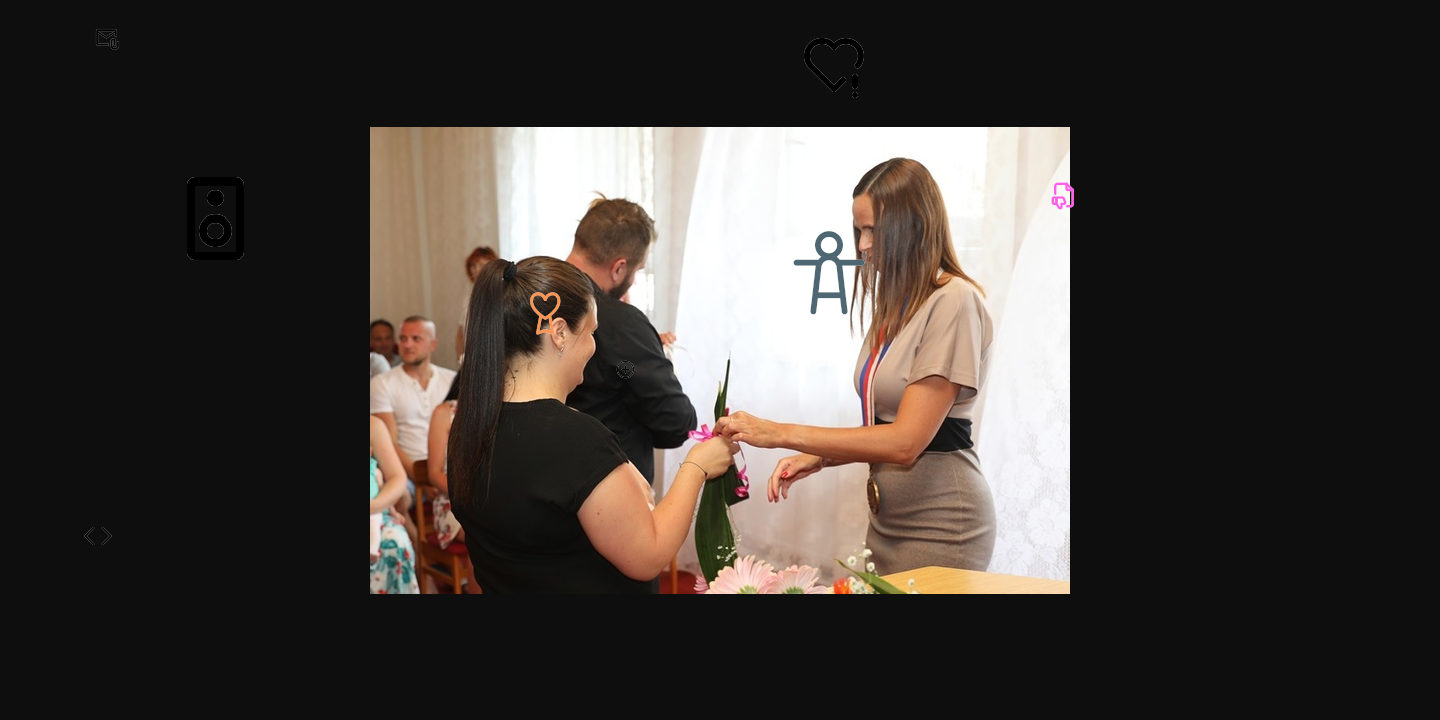  Describe the element at coordinates (1064, 195) in the screenshot. I see `dislike or downvote a document` at that location.